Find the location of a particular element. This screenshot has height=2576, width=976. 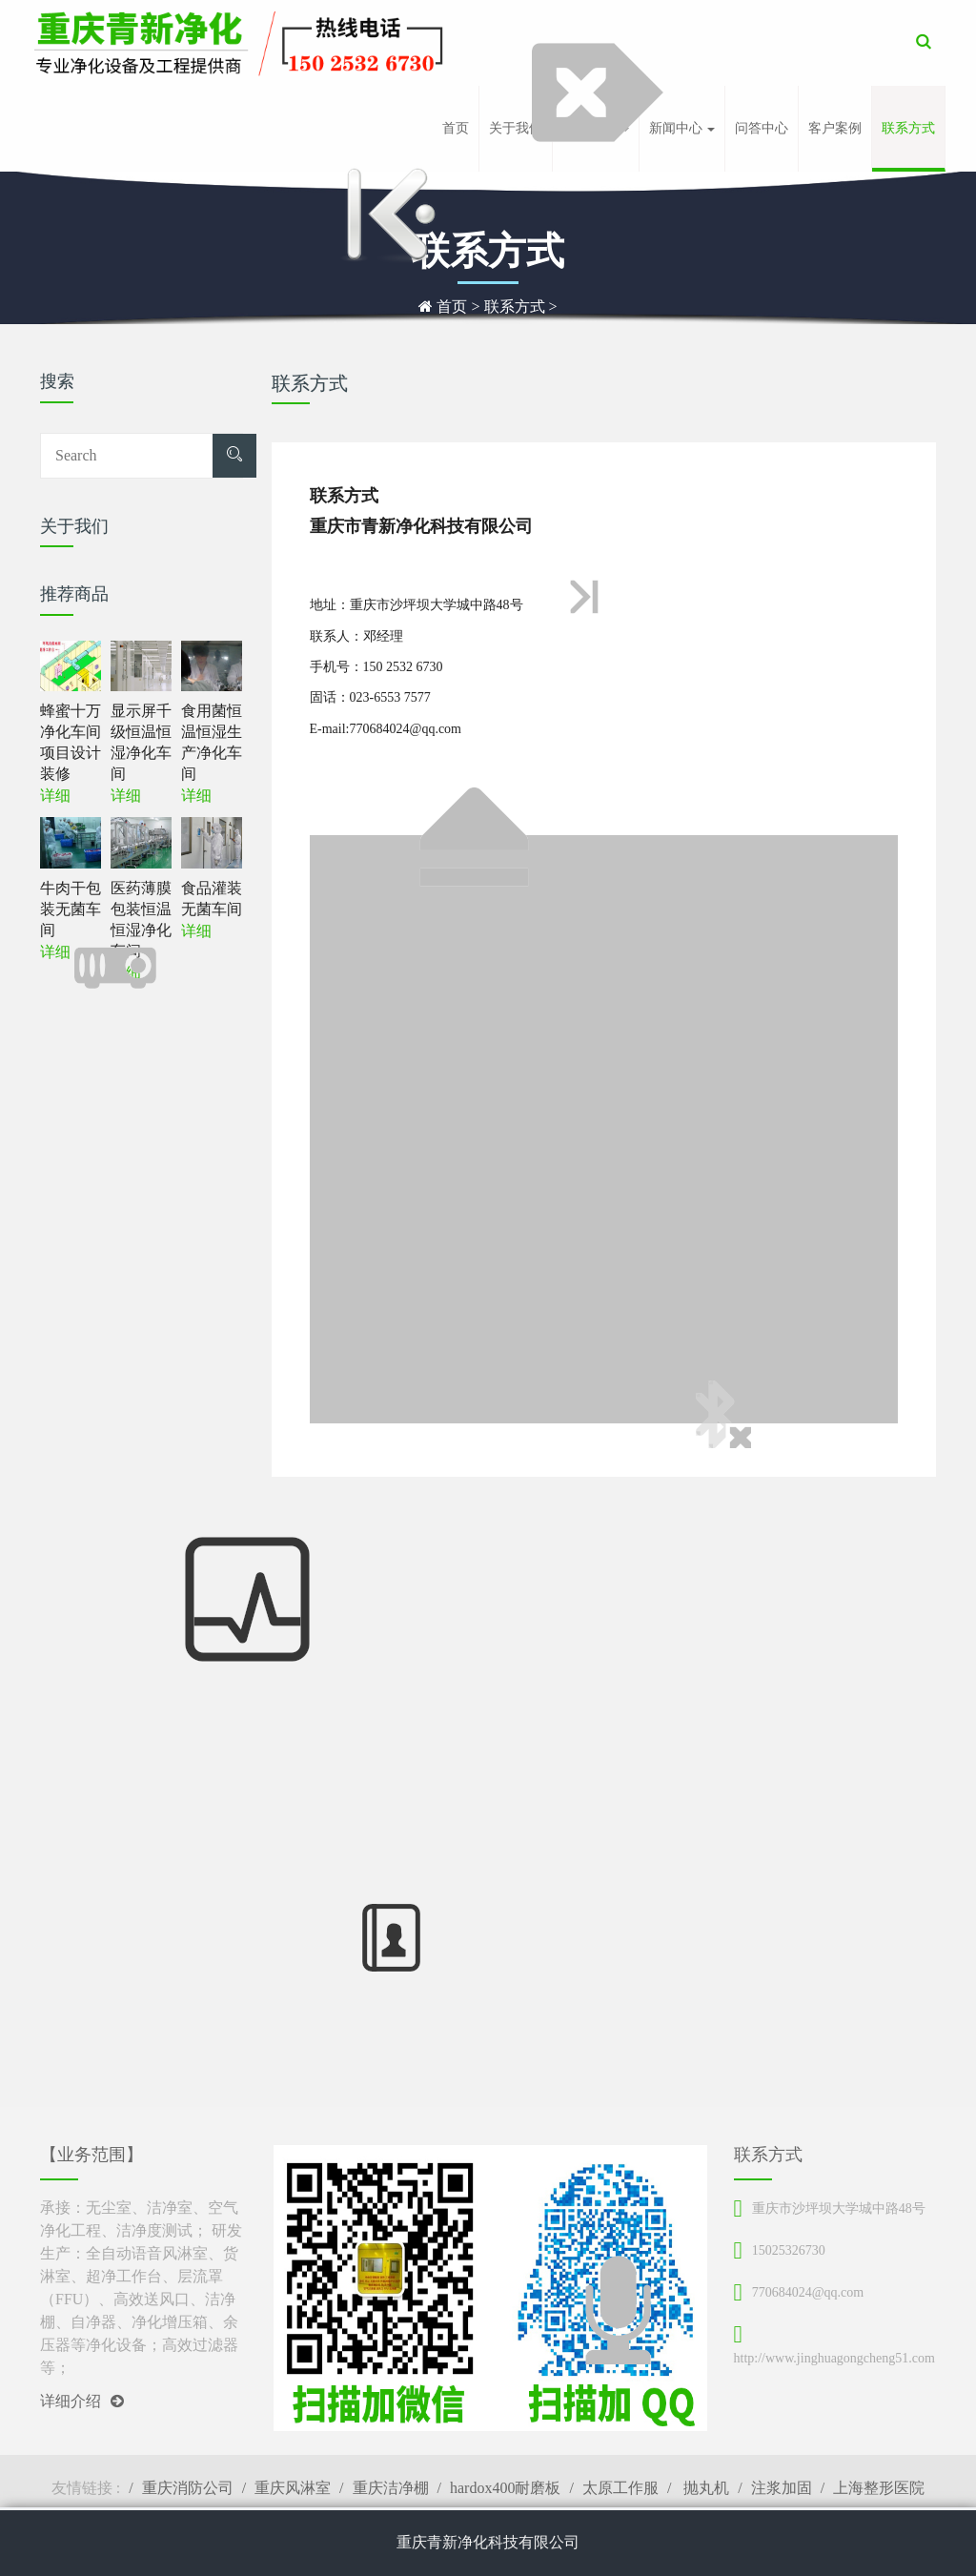

skip to the last item in a list or playlist is located at coordinates (584, 597).